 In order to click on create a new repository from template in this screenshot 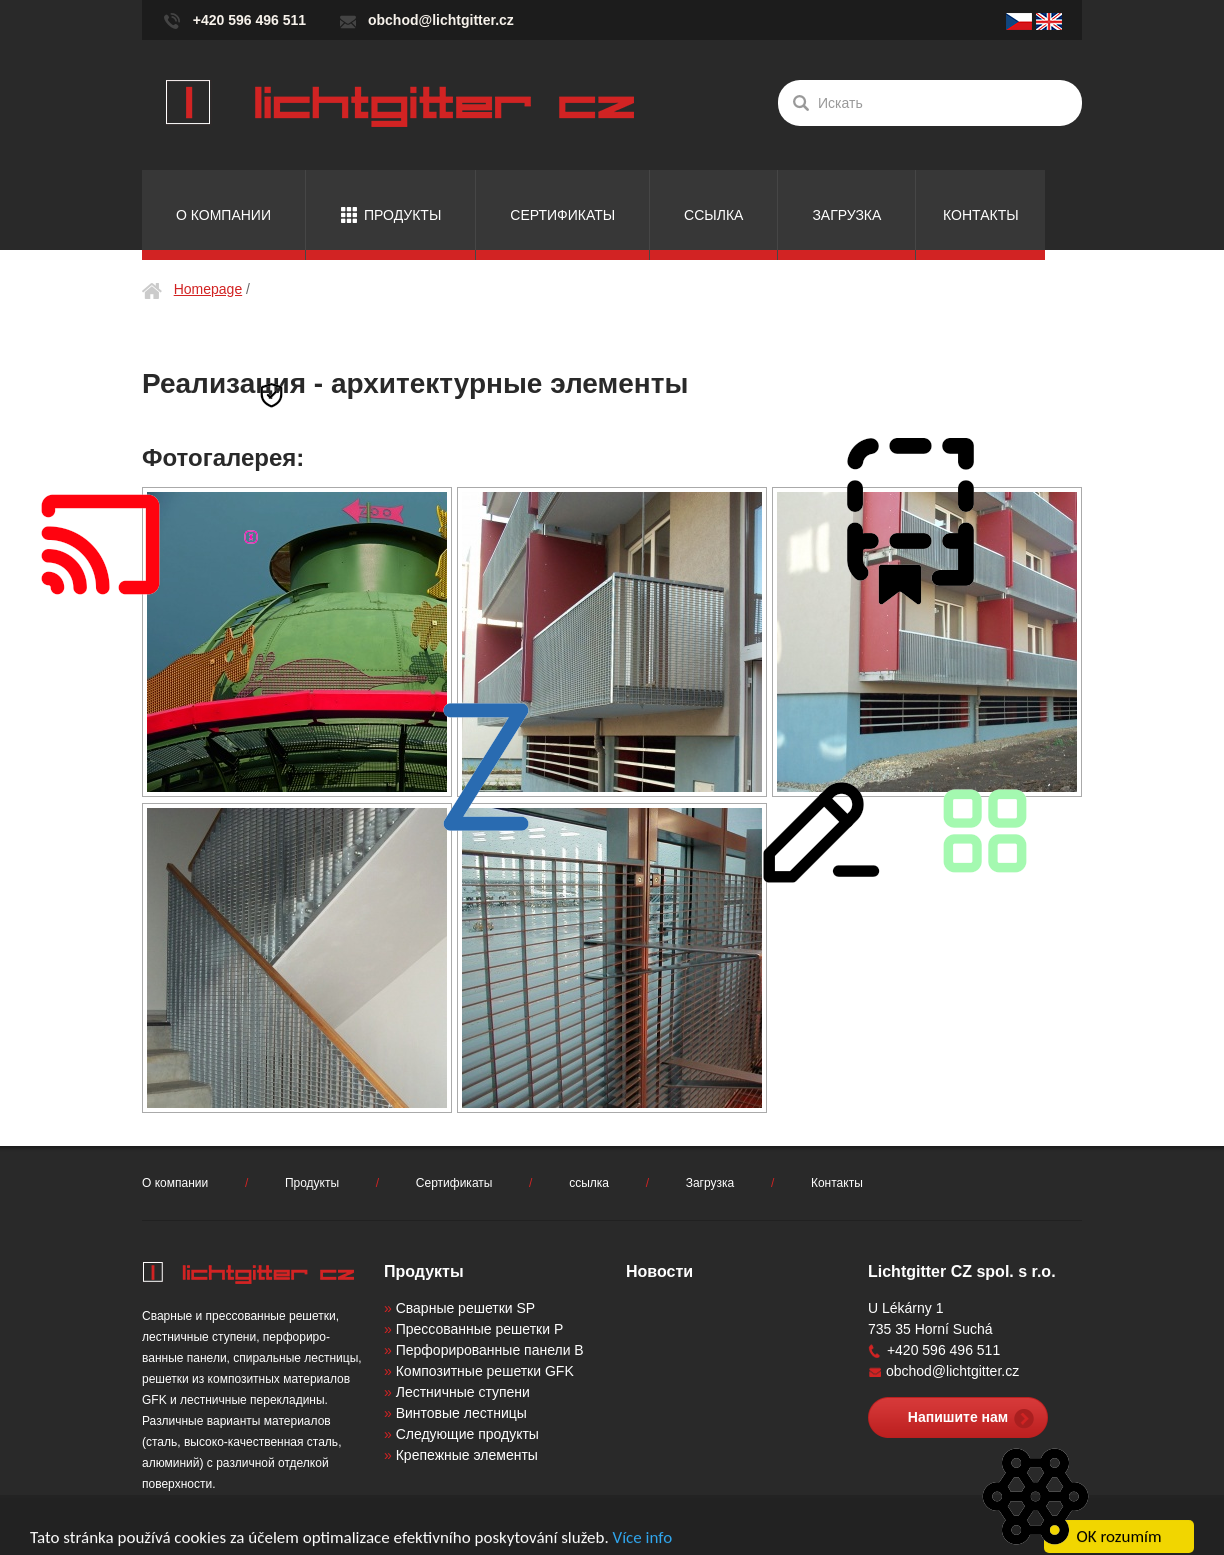, I will do `click(910, 522)`.